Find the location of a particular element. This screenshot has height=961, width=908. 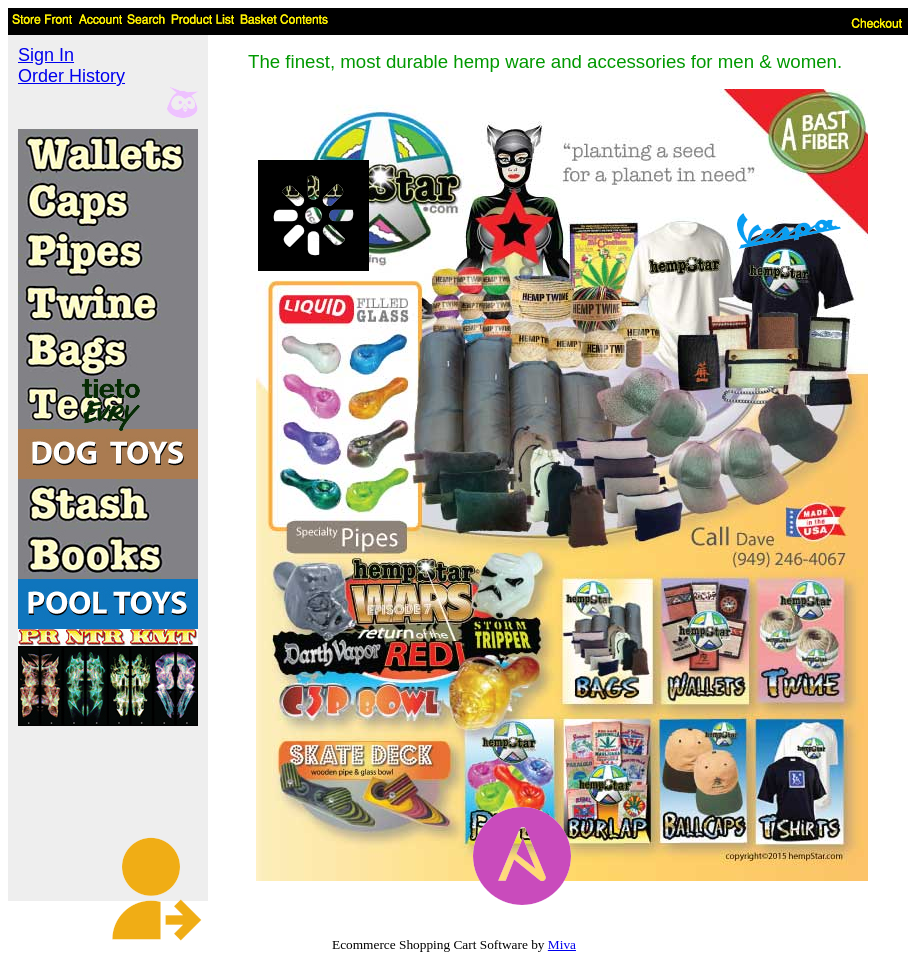

visit Tietoevry website or services is located at coordinates (111, 405).